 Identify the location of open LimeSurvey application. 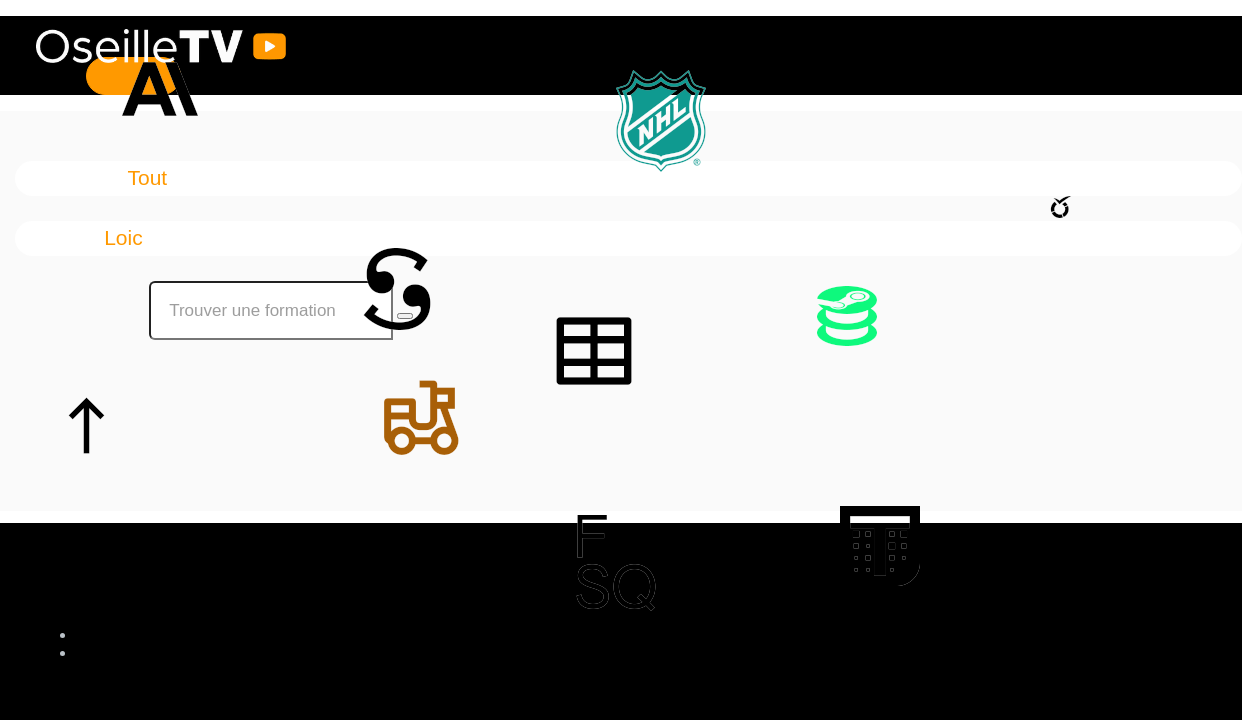
(1061, 207).